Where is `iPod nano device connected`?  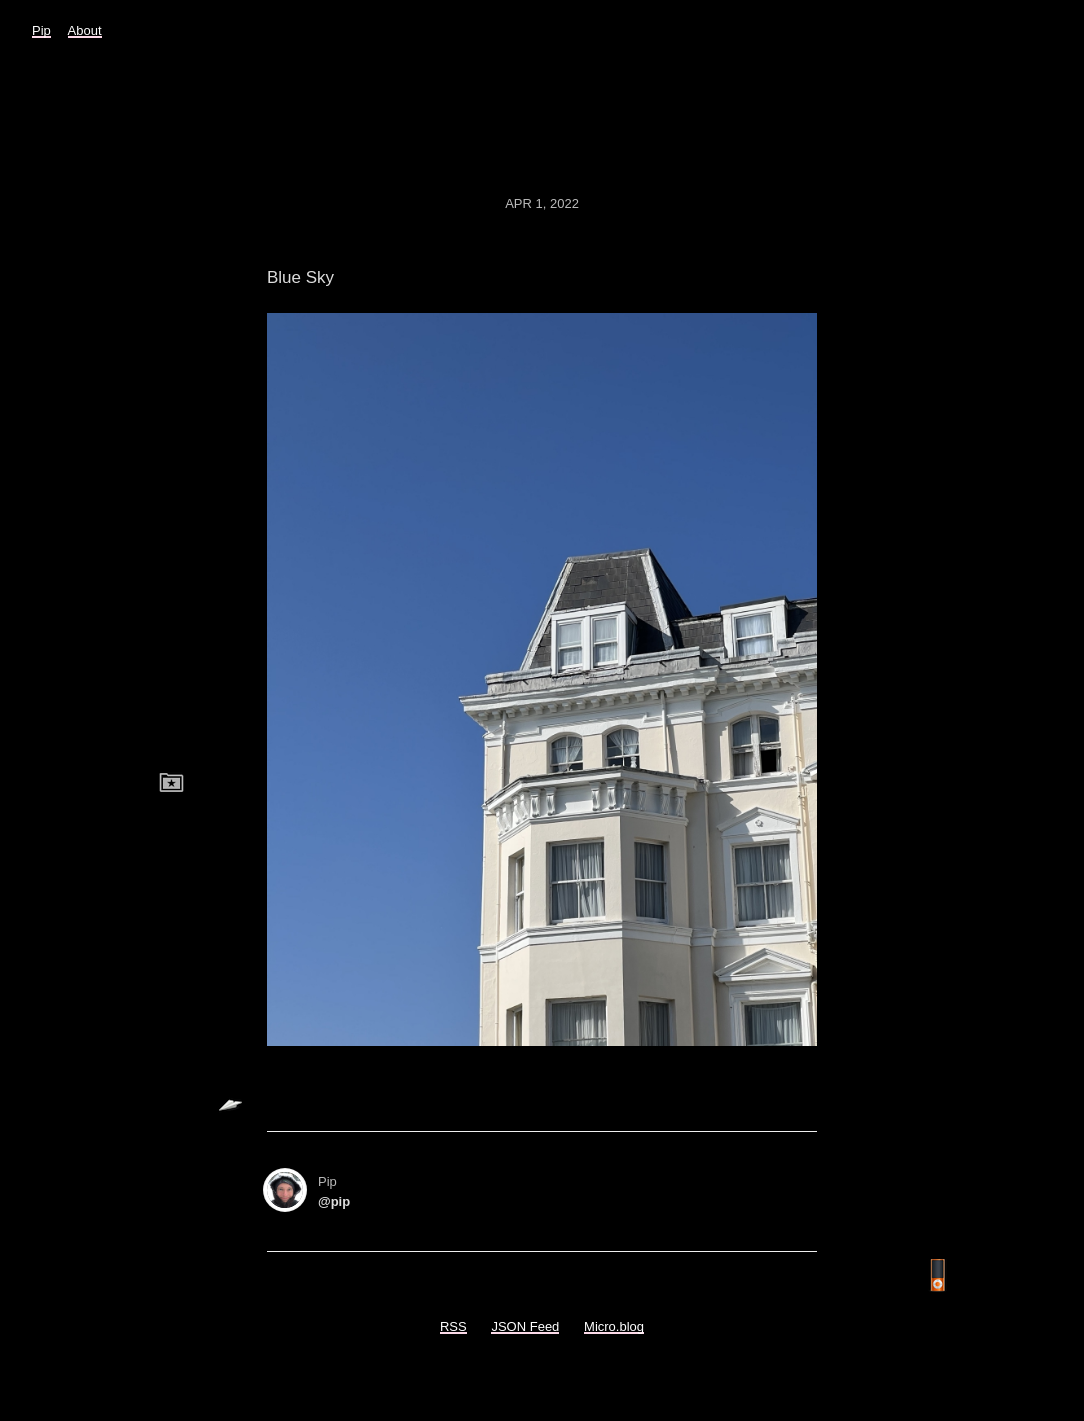
iPod nano device connected is located at coordinates (937, 1275).